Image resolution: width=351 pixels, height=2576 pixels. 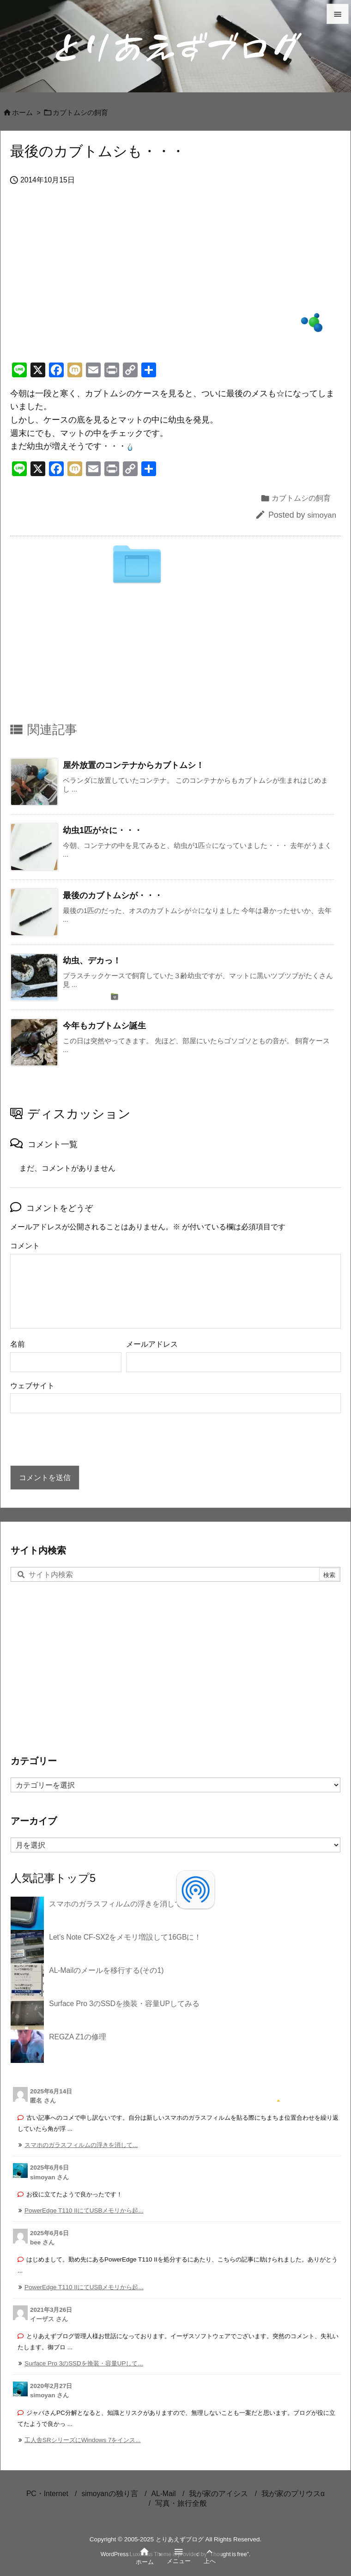 I want to click on open your dropbox folder, so click(x=115, y=997).